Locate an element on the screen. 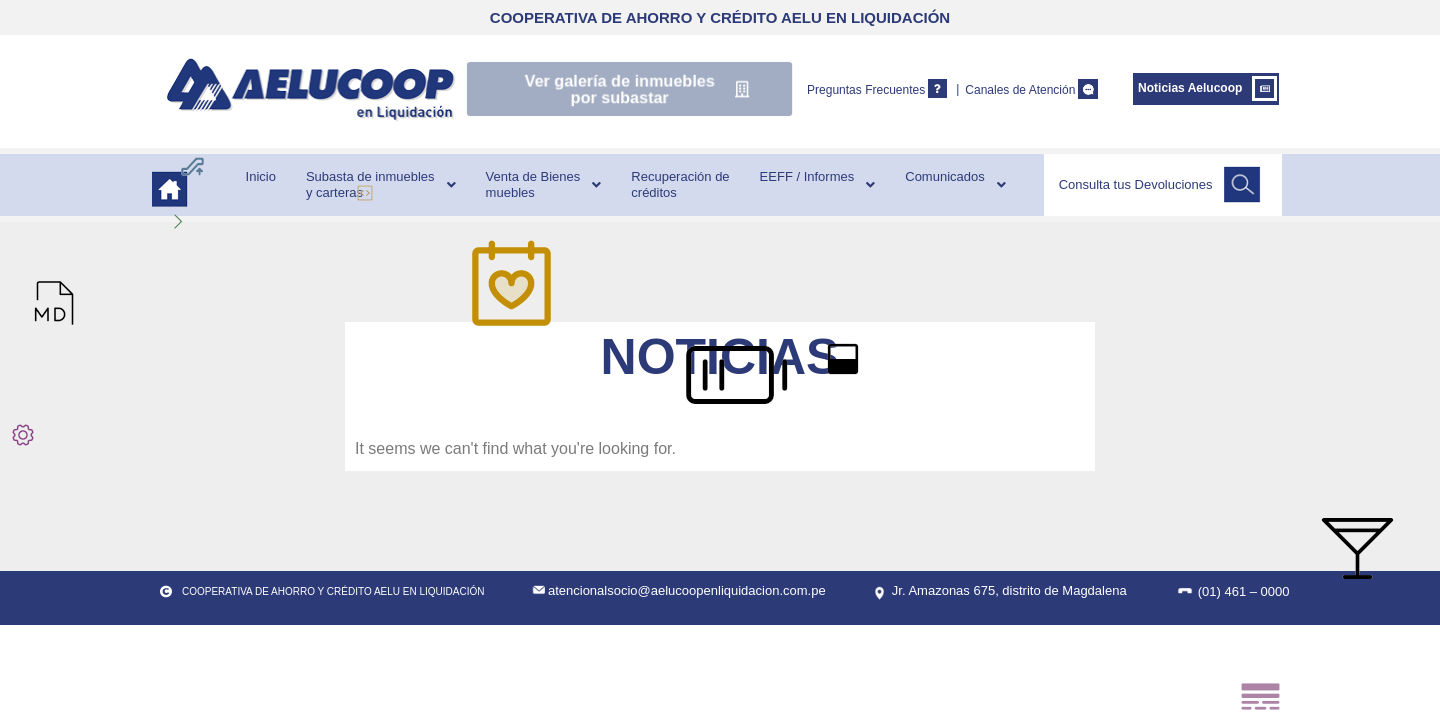  view source code is located at coordinates (365, 193).